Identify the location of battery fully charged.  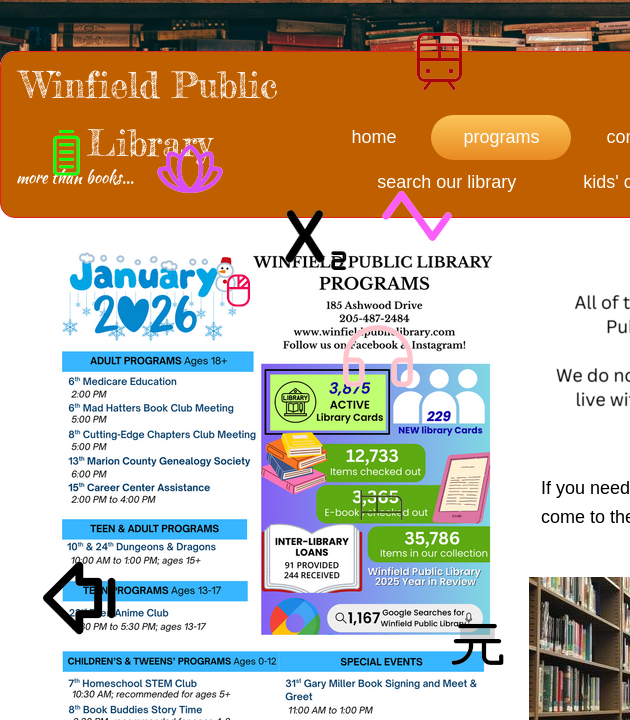
(66, 153).